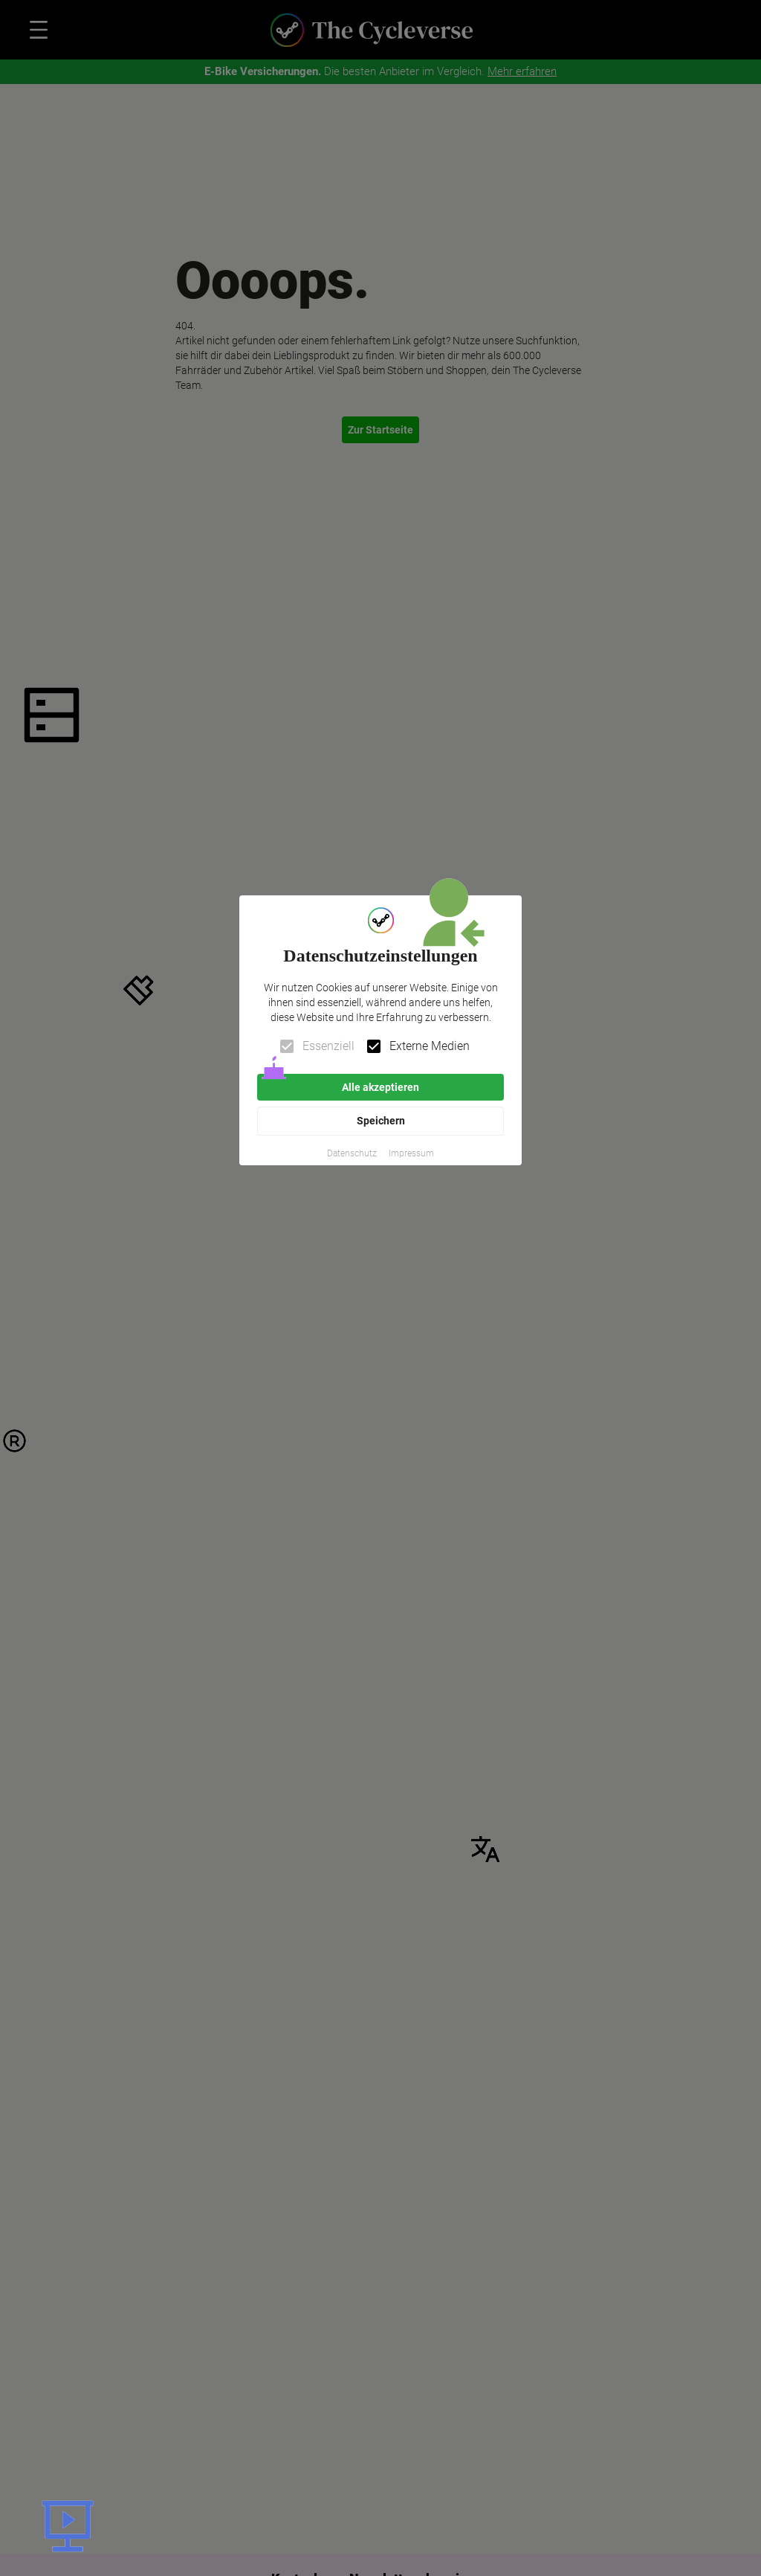  I want to click on access brush or painting tools, so click(139, 989).